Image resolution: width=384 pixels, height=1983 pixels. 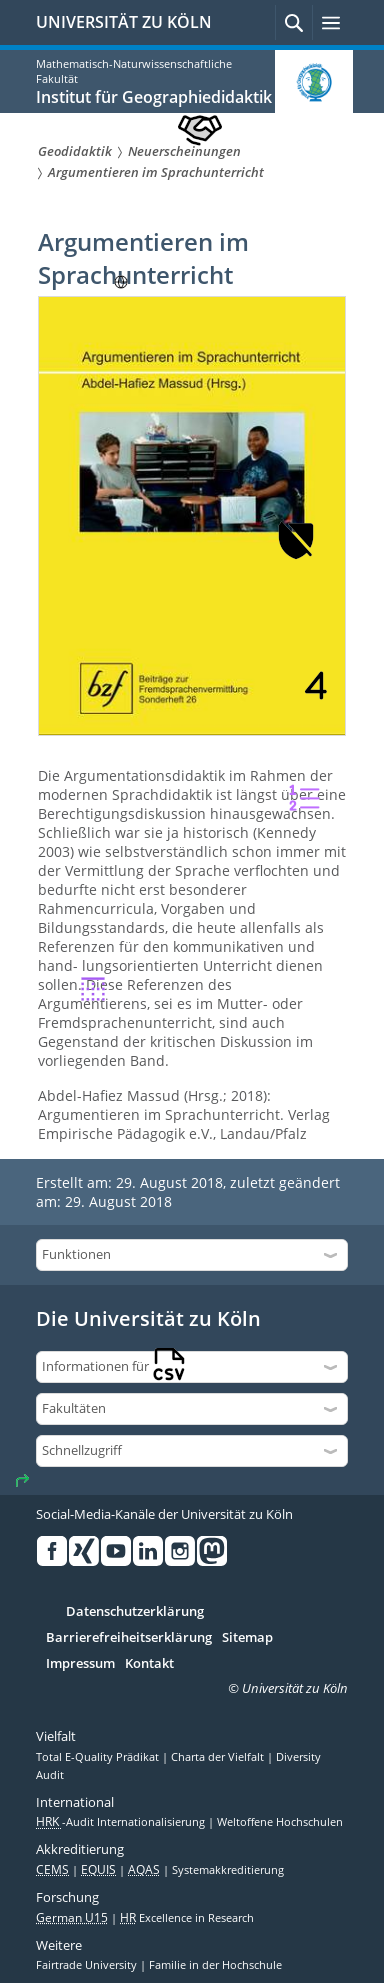 What do you see at coordinates (306, 798) in the screenshot?
I see `create a numbered list` at bounding box center [306, 798].